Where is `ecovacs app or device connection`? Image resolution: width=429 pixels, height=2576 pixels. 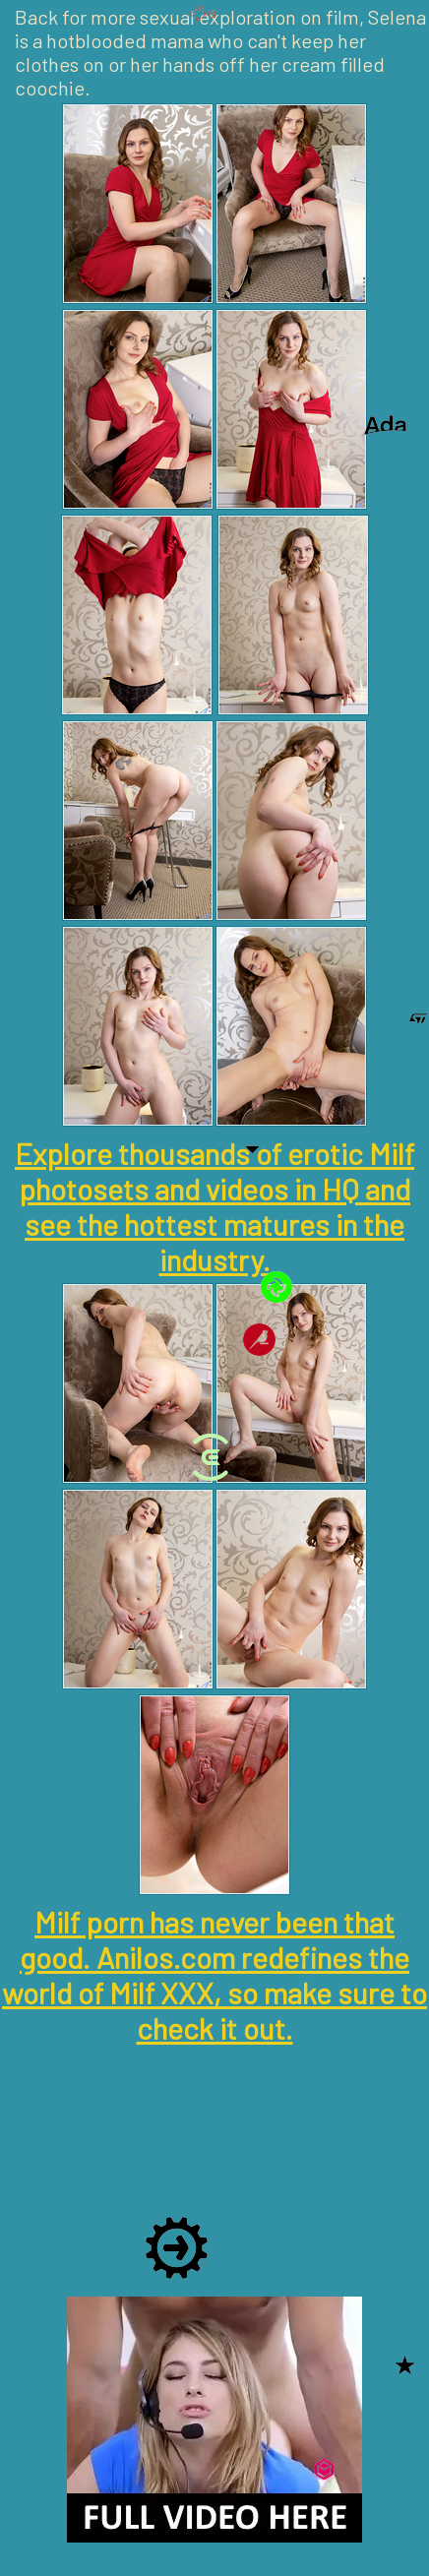
ecovacs app or device connection is located at coordinates (211, 1457).